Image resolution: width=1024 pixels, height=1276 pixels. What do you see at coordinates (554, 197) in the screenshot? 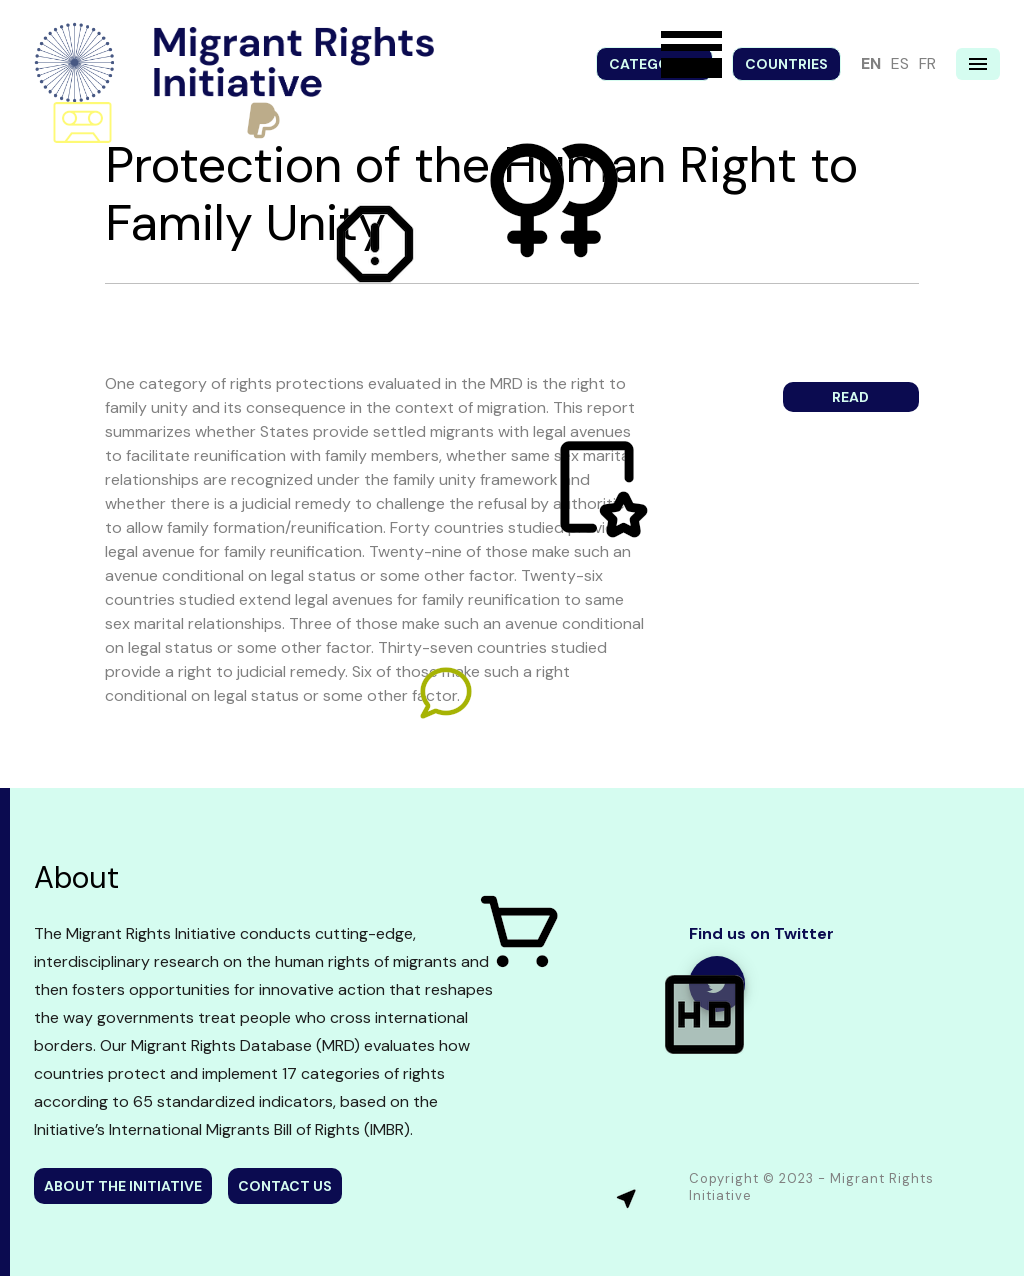
I see `indicates female/female relationship or partnership` at bounding box center [554, 197].